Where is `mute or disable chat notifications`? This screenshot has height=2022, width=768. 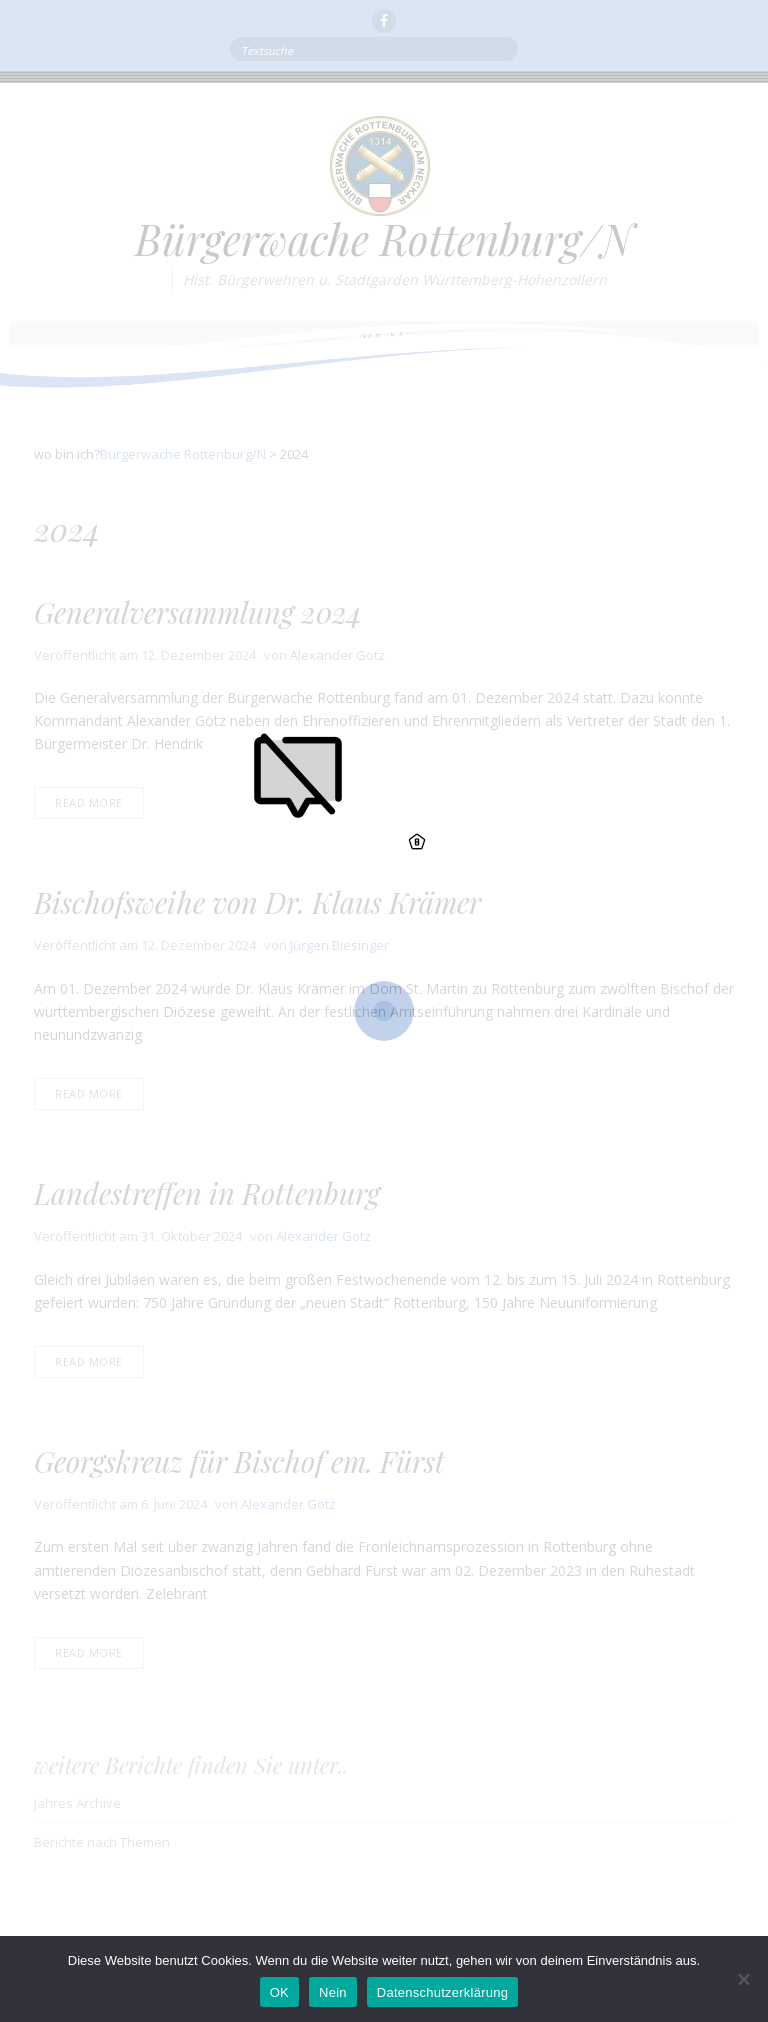
mute or disable chat notifications is located at coordinates (298, 774).